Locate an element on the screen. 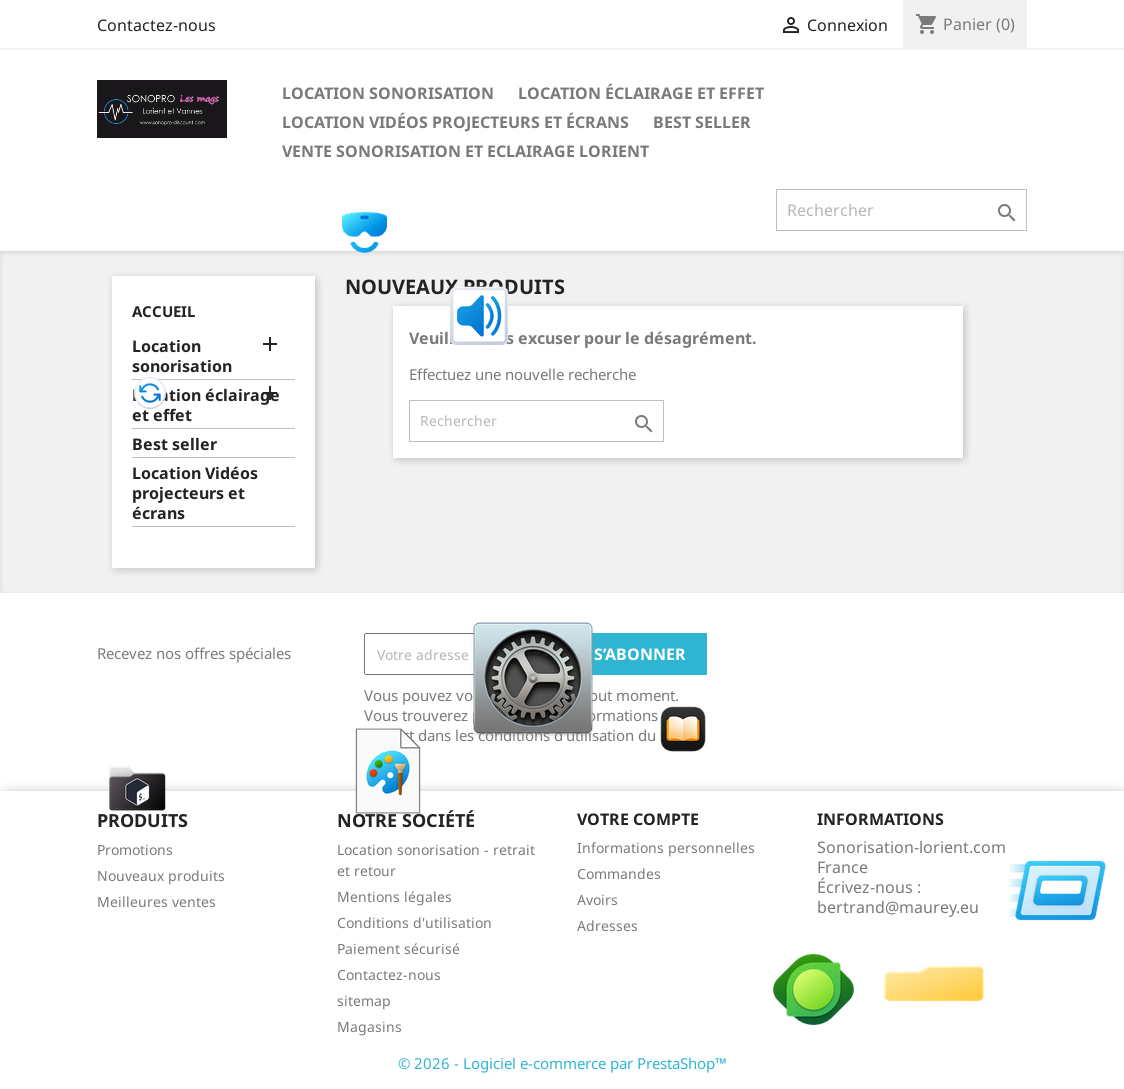  open folder containing bash scripts is located at coordinates (137, 790).